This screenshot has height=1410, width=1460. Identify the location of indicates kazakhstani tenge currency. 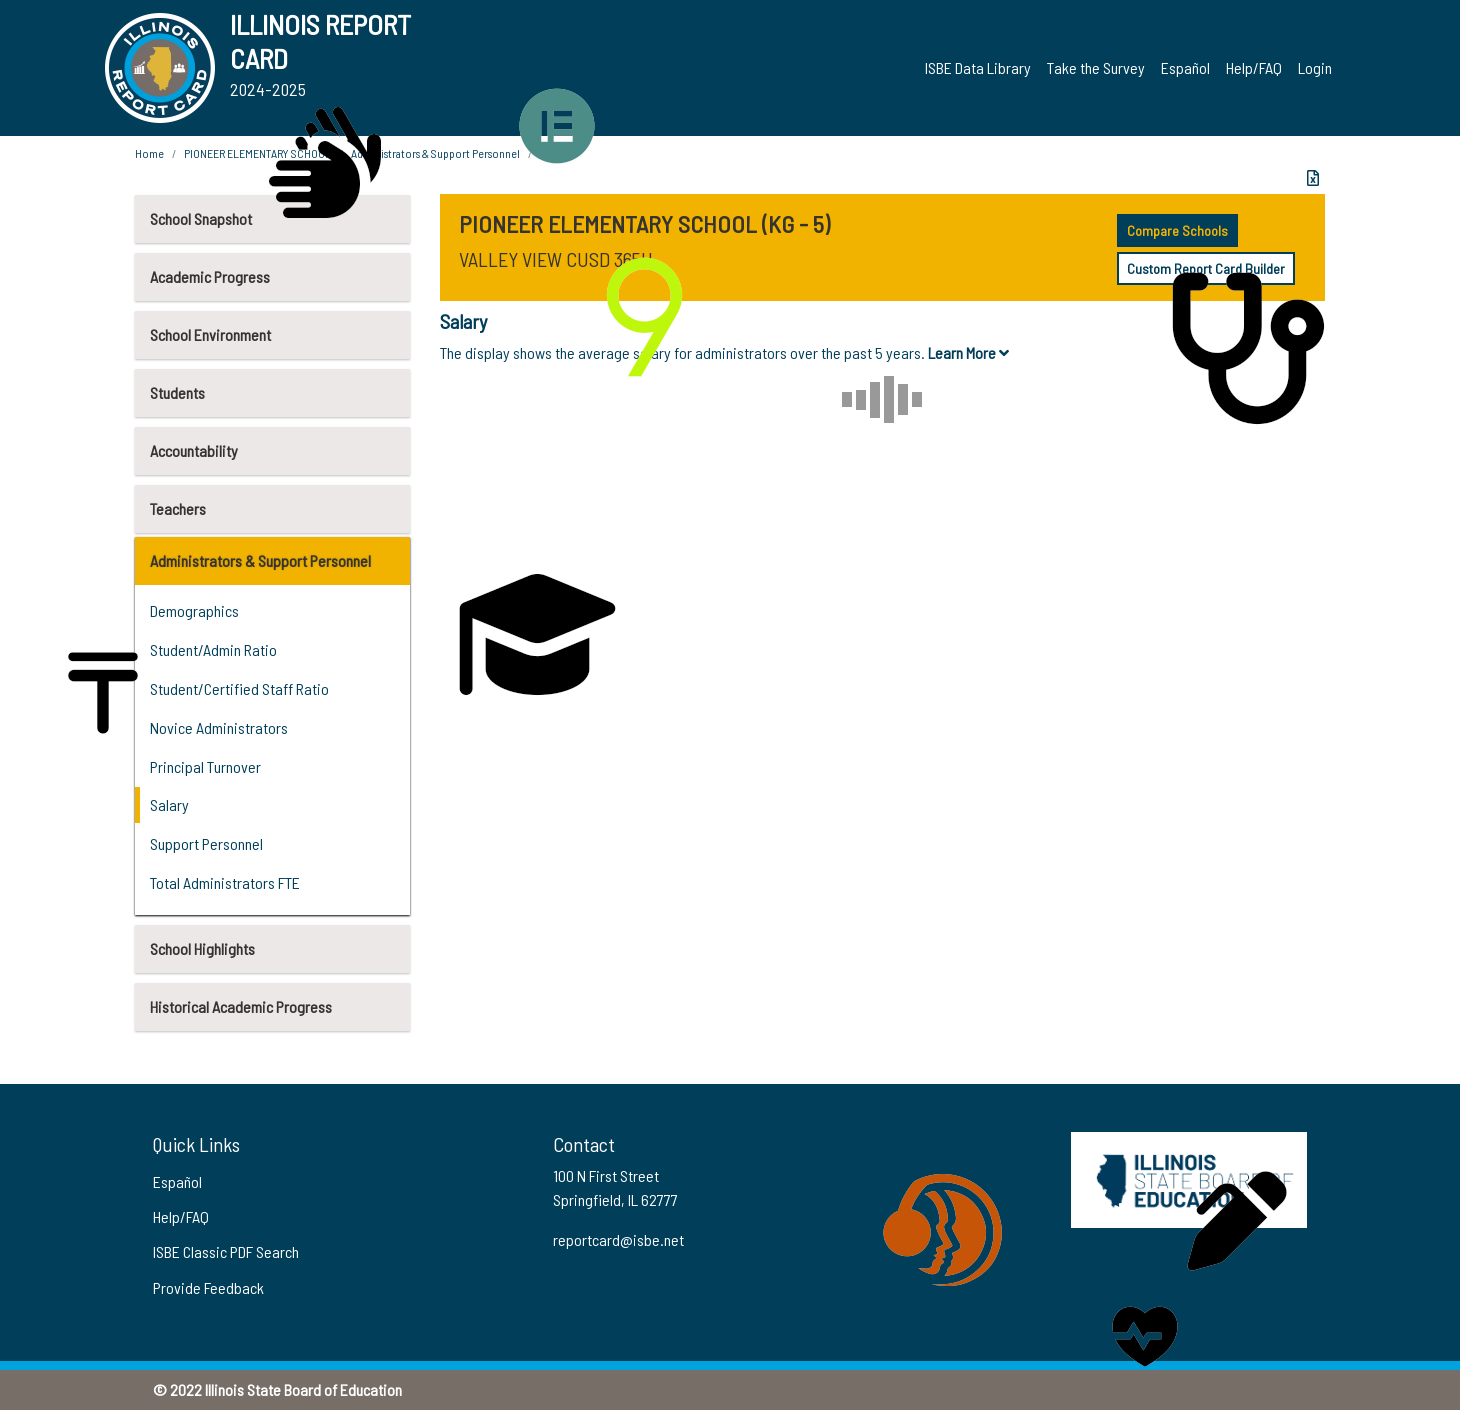
(103, 693).